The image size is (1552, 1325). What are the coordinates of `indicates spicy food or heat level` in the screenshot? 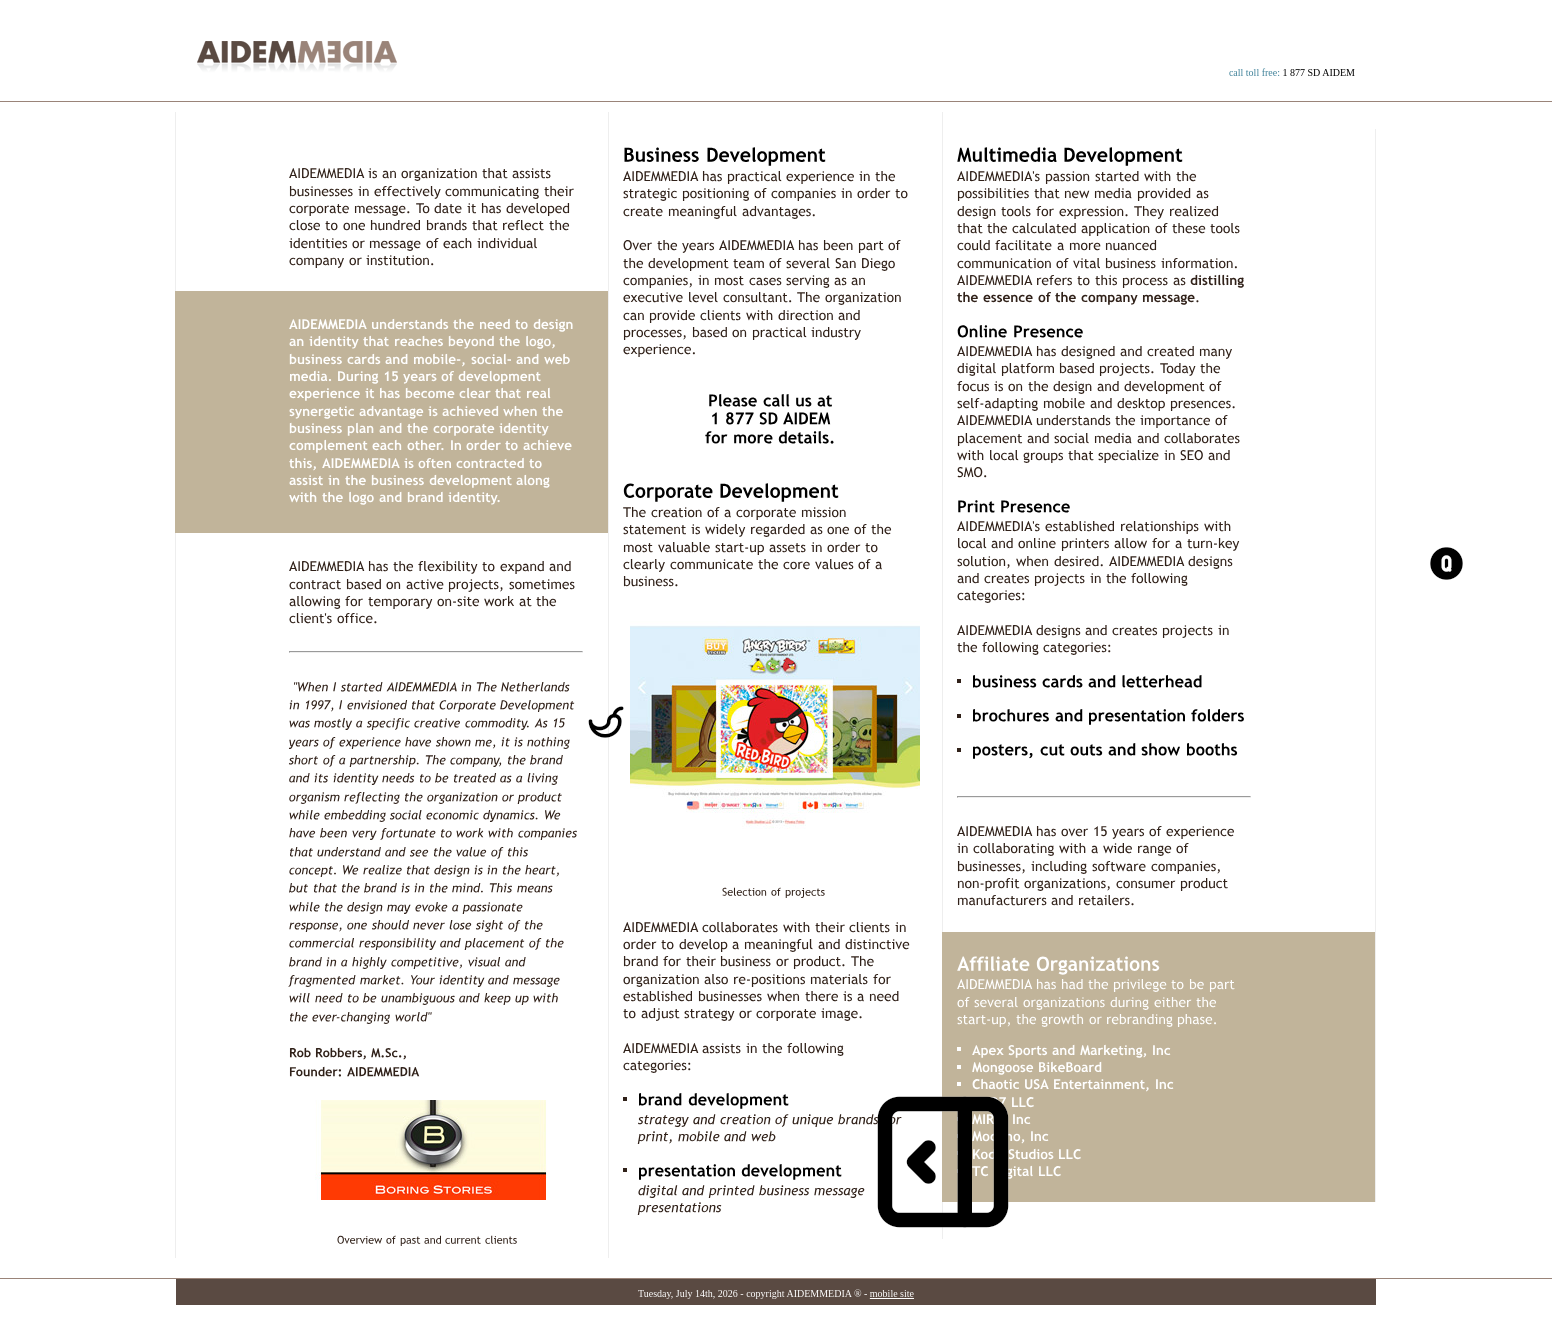 It's located at (607, 723).